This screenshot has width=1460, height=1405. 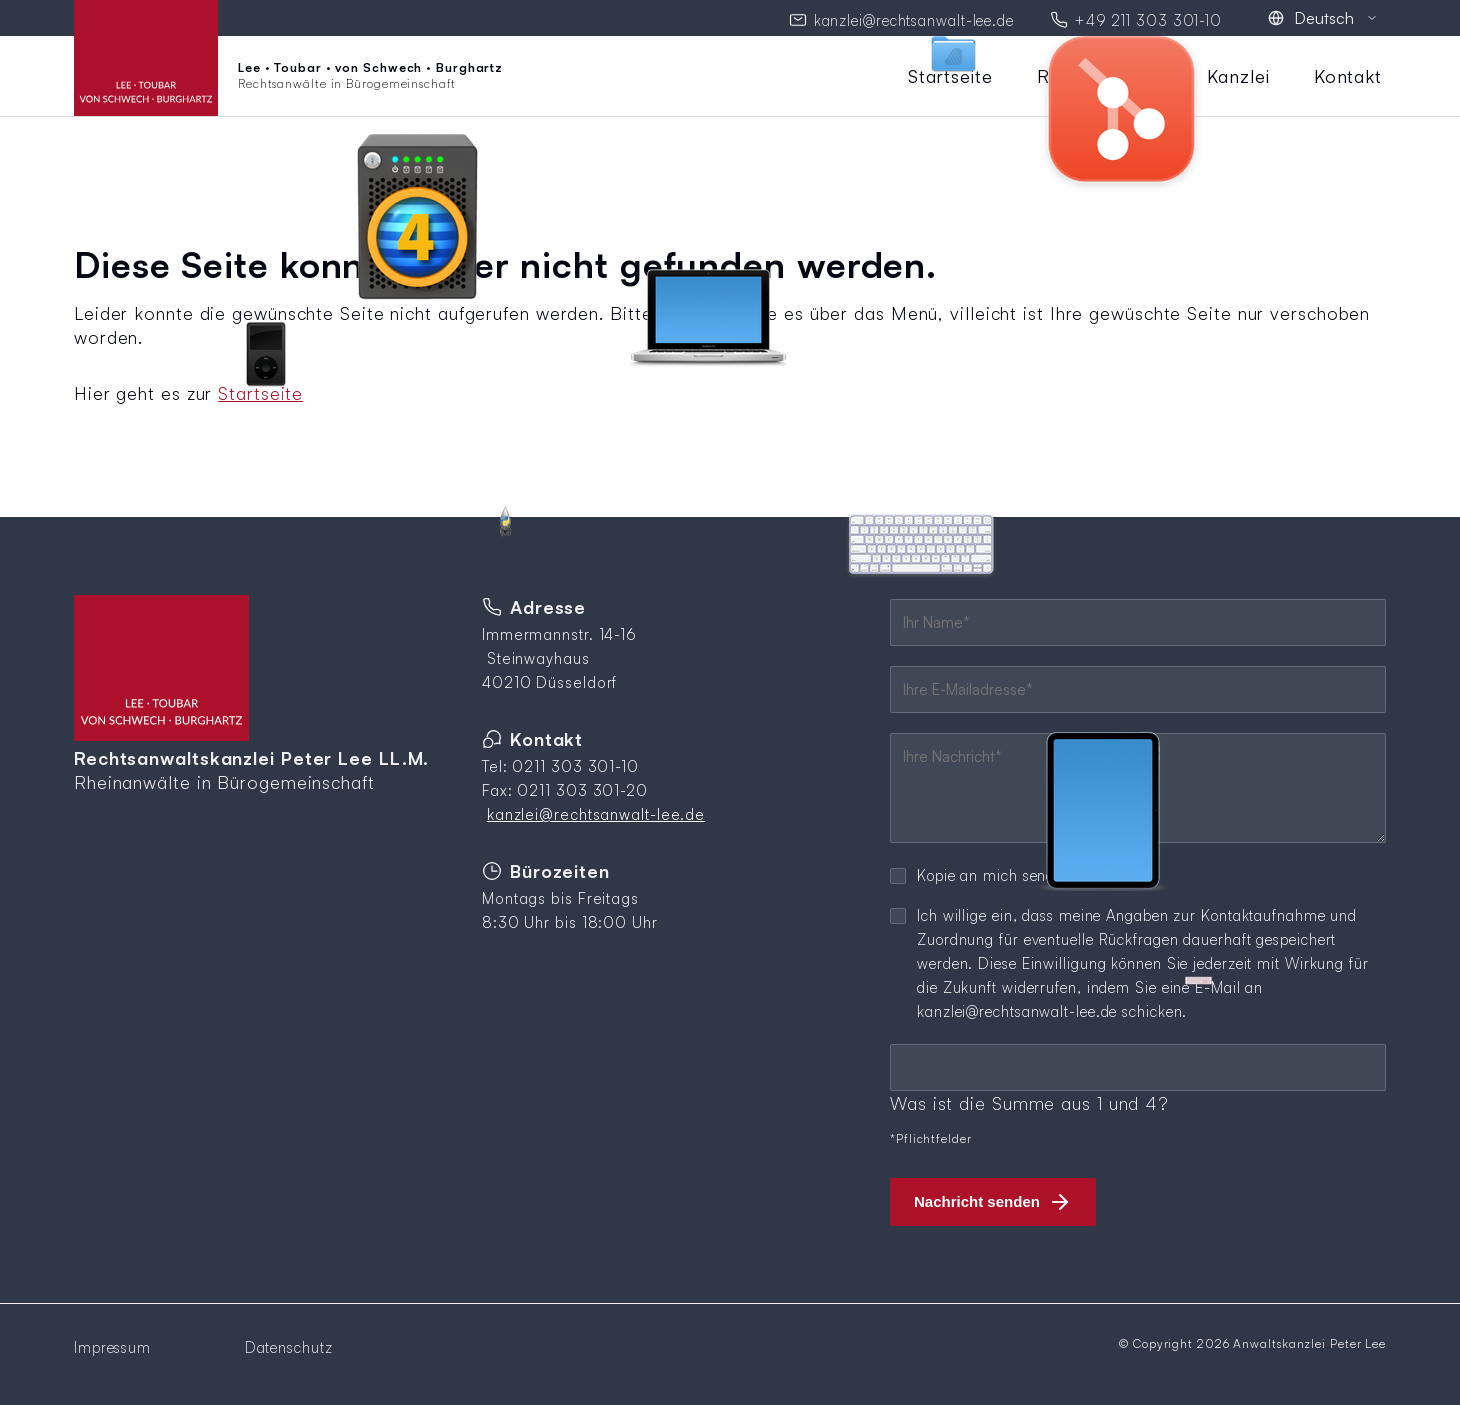 I want to click on indicates a connected iPad device, so click(x=1103, y=812).